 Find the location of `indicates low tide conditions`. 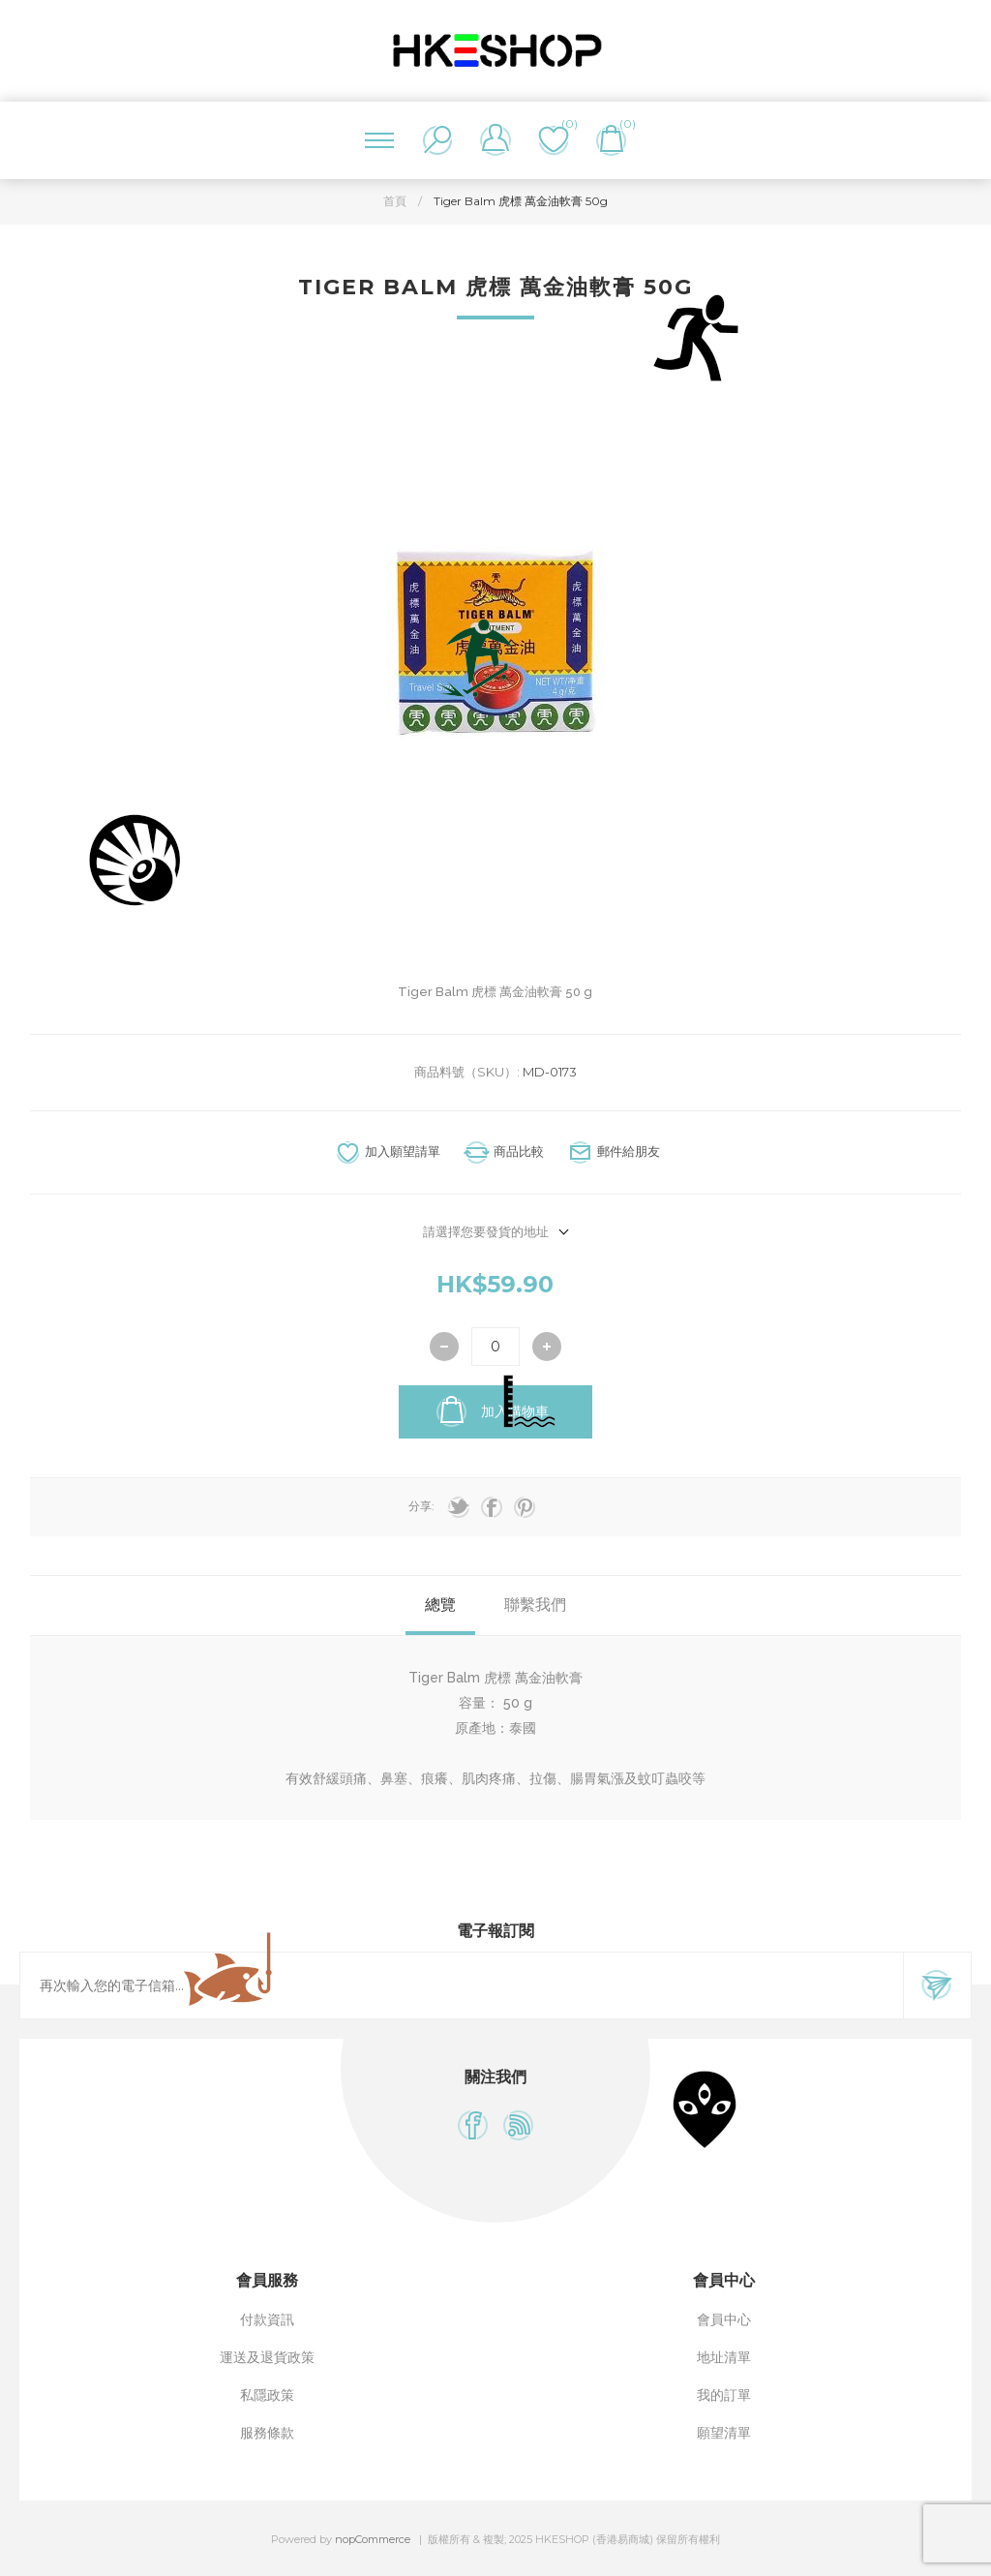

indicates low tide conditions is located at coordinates (527, 1401).